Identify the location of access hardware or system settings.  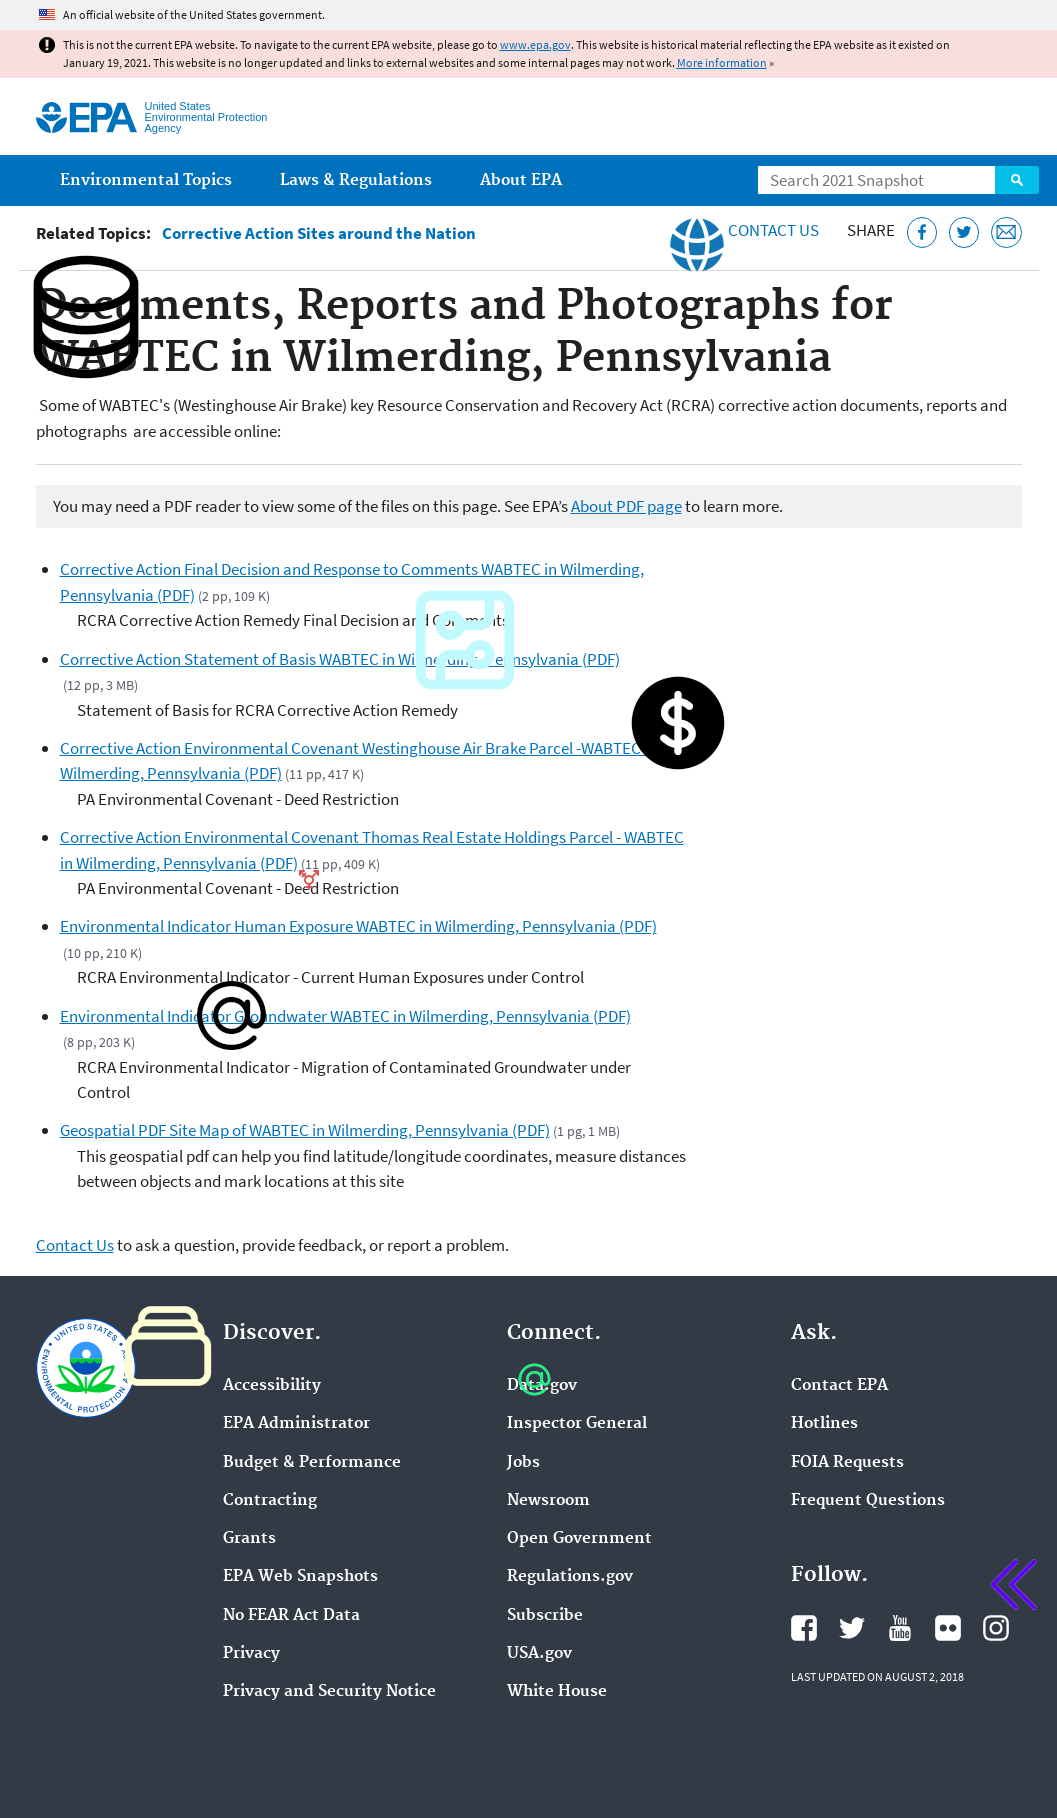
(465, 640).